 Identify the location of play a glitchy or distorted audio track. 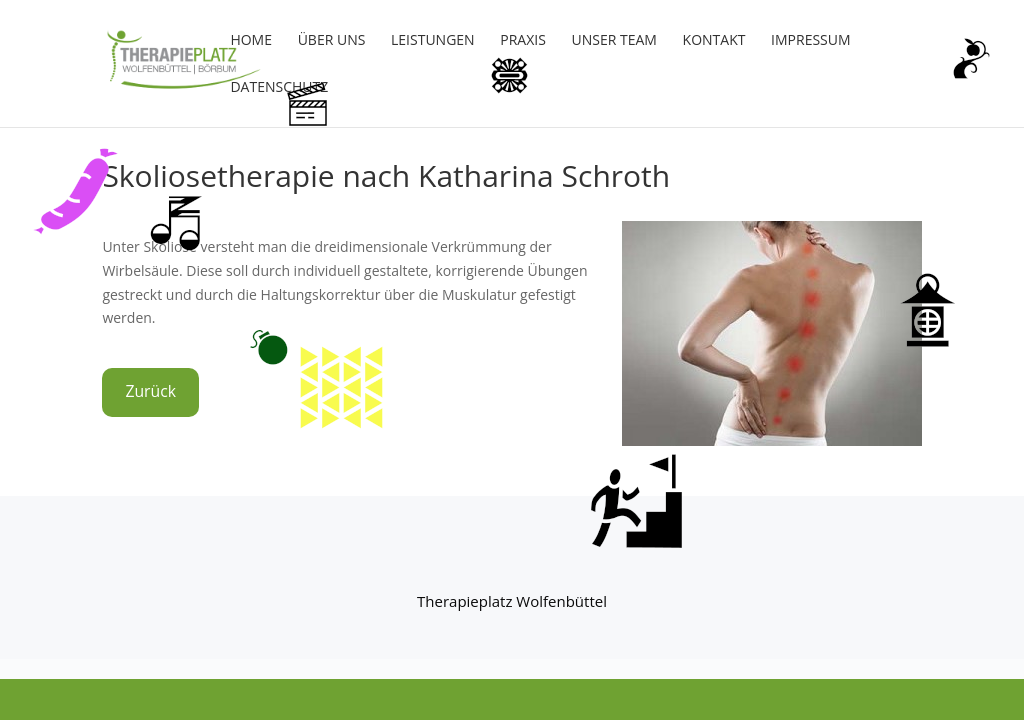
(176, 223).